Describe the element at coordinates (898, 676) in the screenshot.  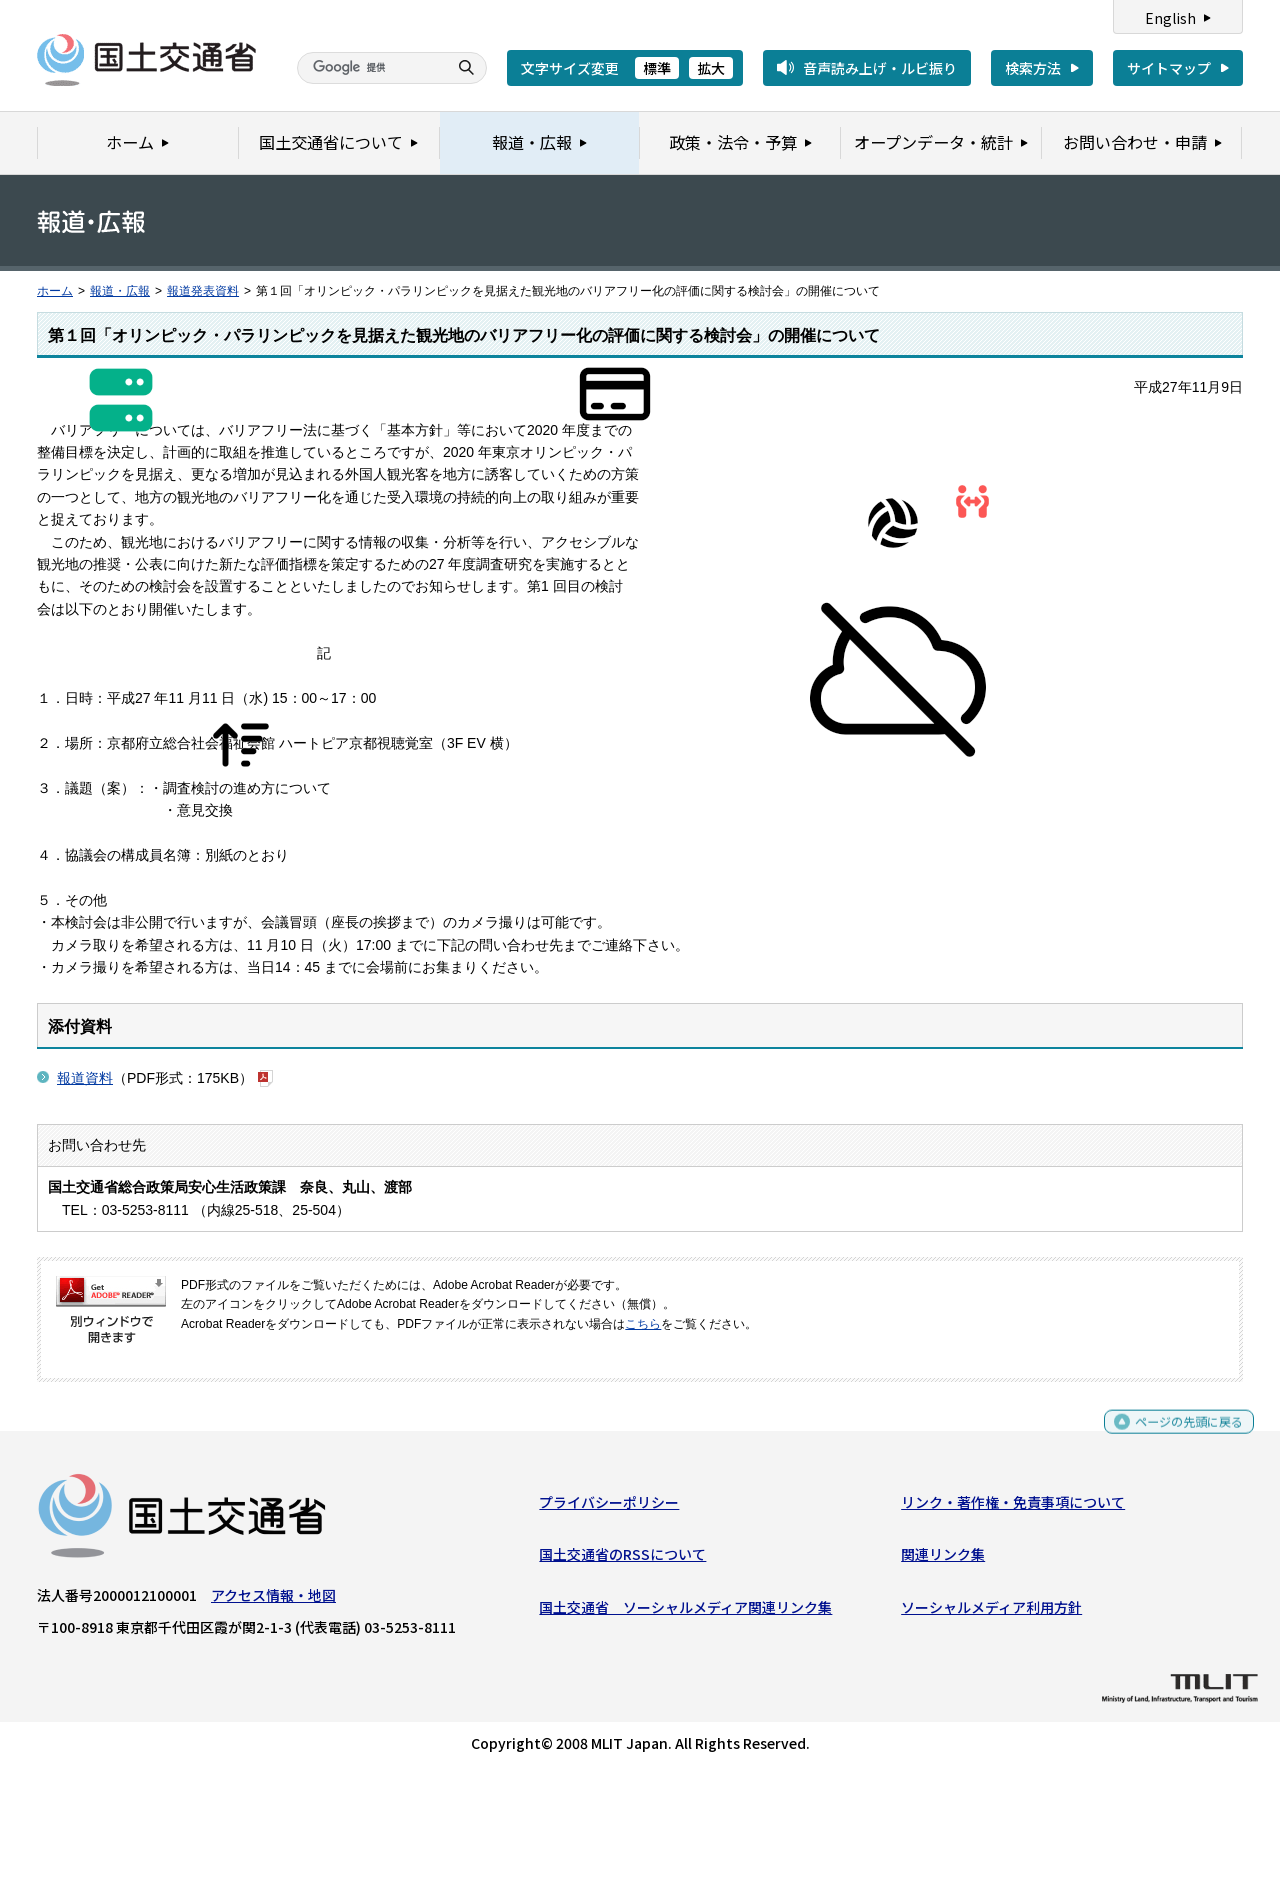
I see `indicates cloud sync is unavailable` at that location.